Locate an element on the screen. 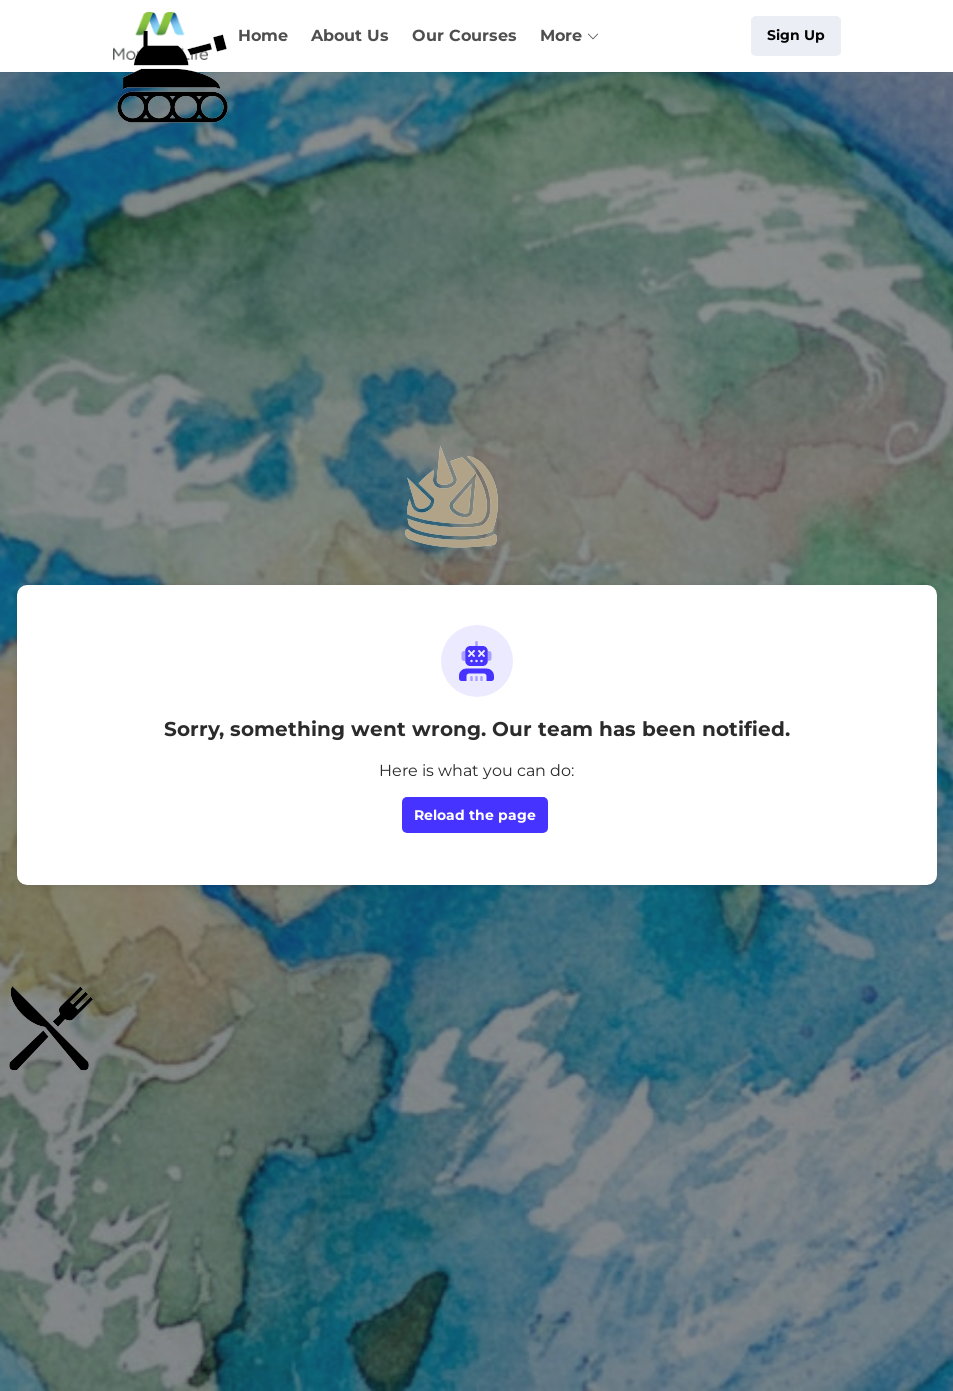 This screenshot has width=953, height=1391. find nearby restaurants or dining options is located at coordinates (51, 1027).